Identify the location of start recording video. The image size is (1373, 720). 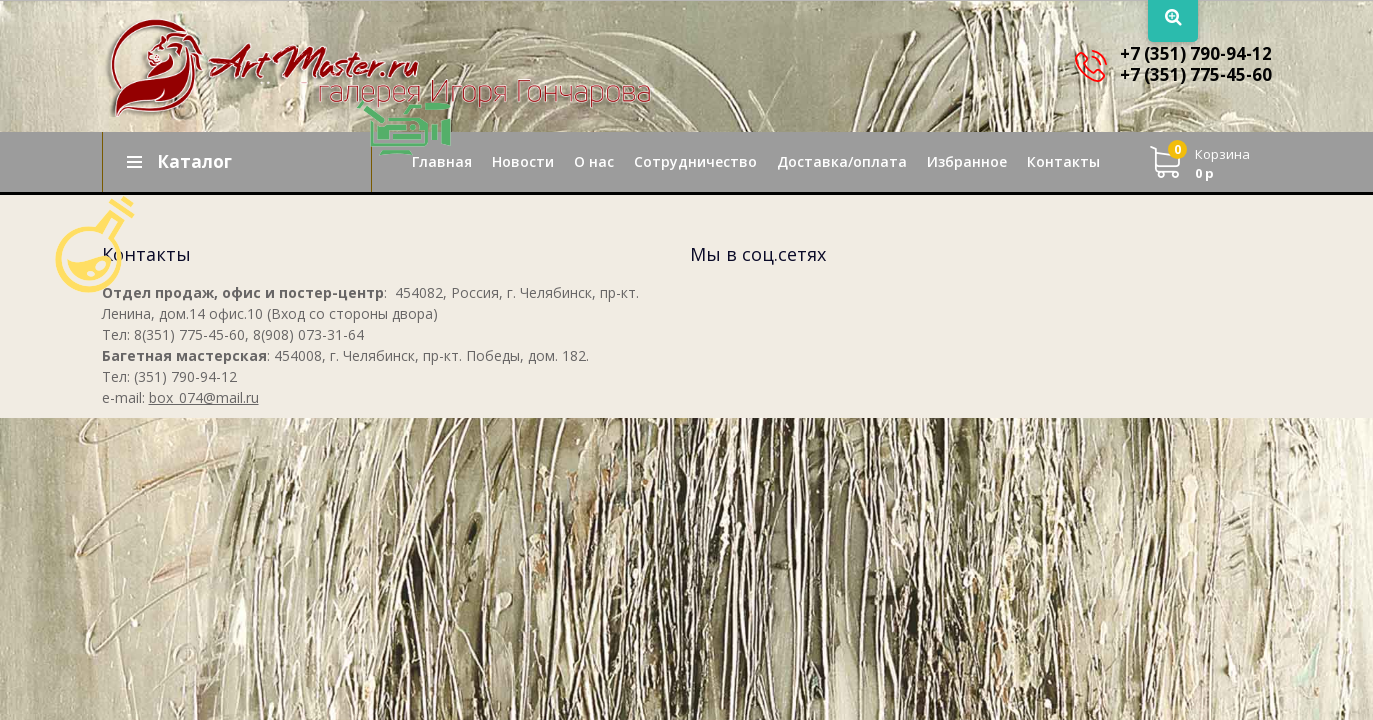
(403, 127).